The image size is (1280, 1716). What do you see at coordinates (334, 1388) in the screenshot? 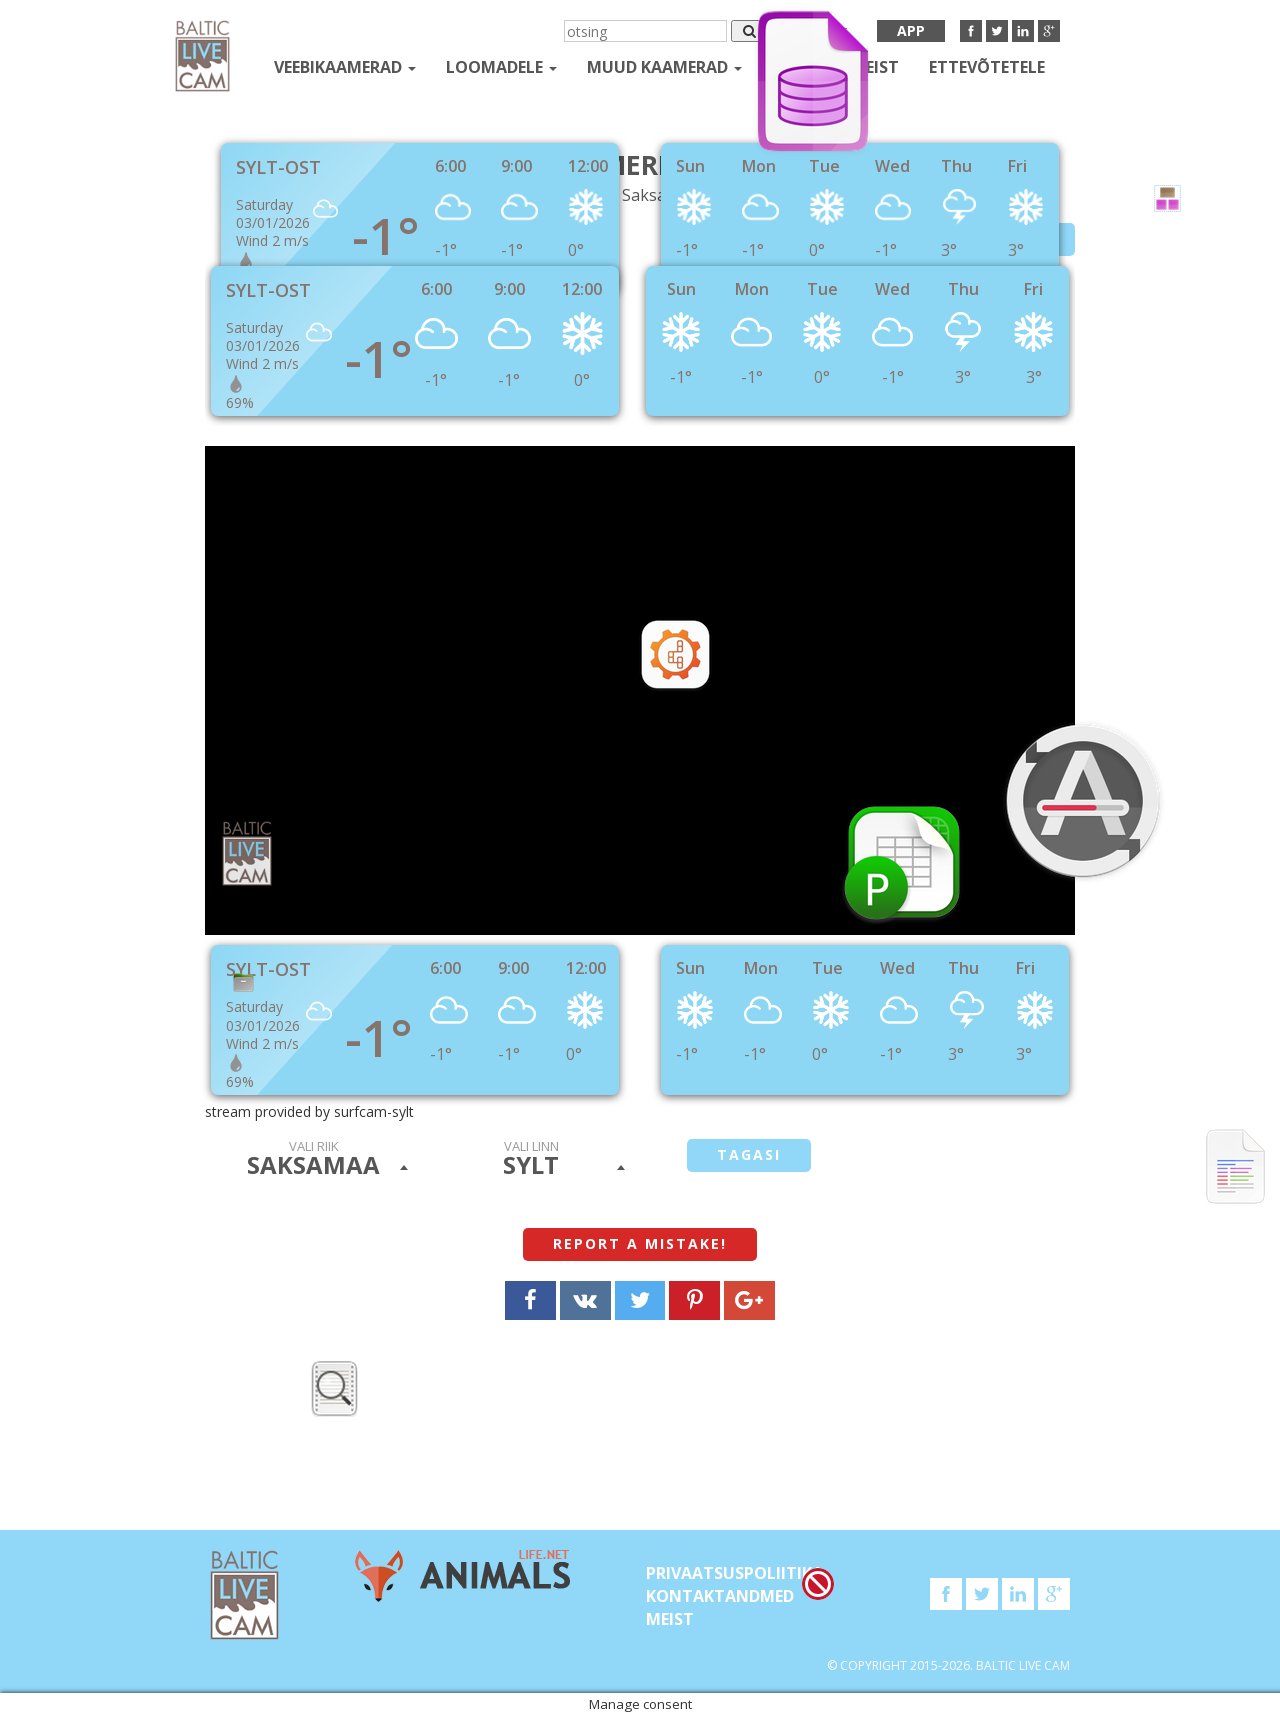
I see `open the log viewer application` at bounding box center [334, 1388].